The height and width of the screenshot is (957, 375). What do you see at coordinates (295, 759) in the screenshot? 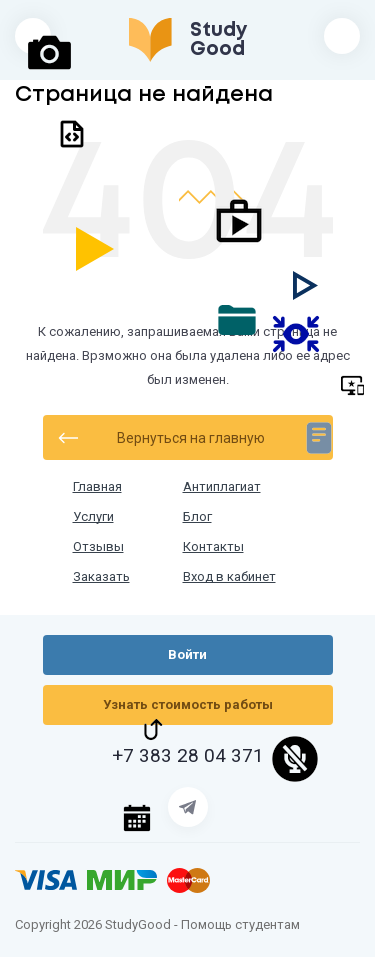
I see `microphone is muted` at bounding box center [295, 759].